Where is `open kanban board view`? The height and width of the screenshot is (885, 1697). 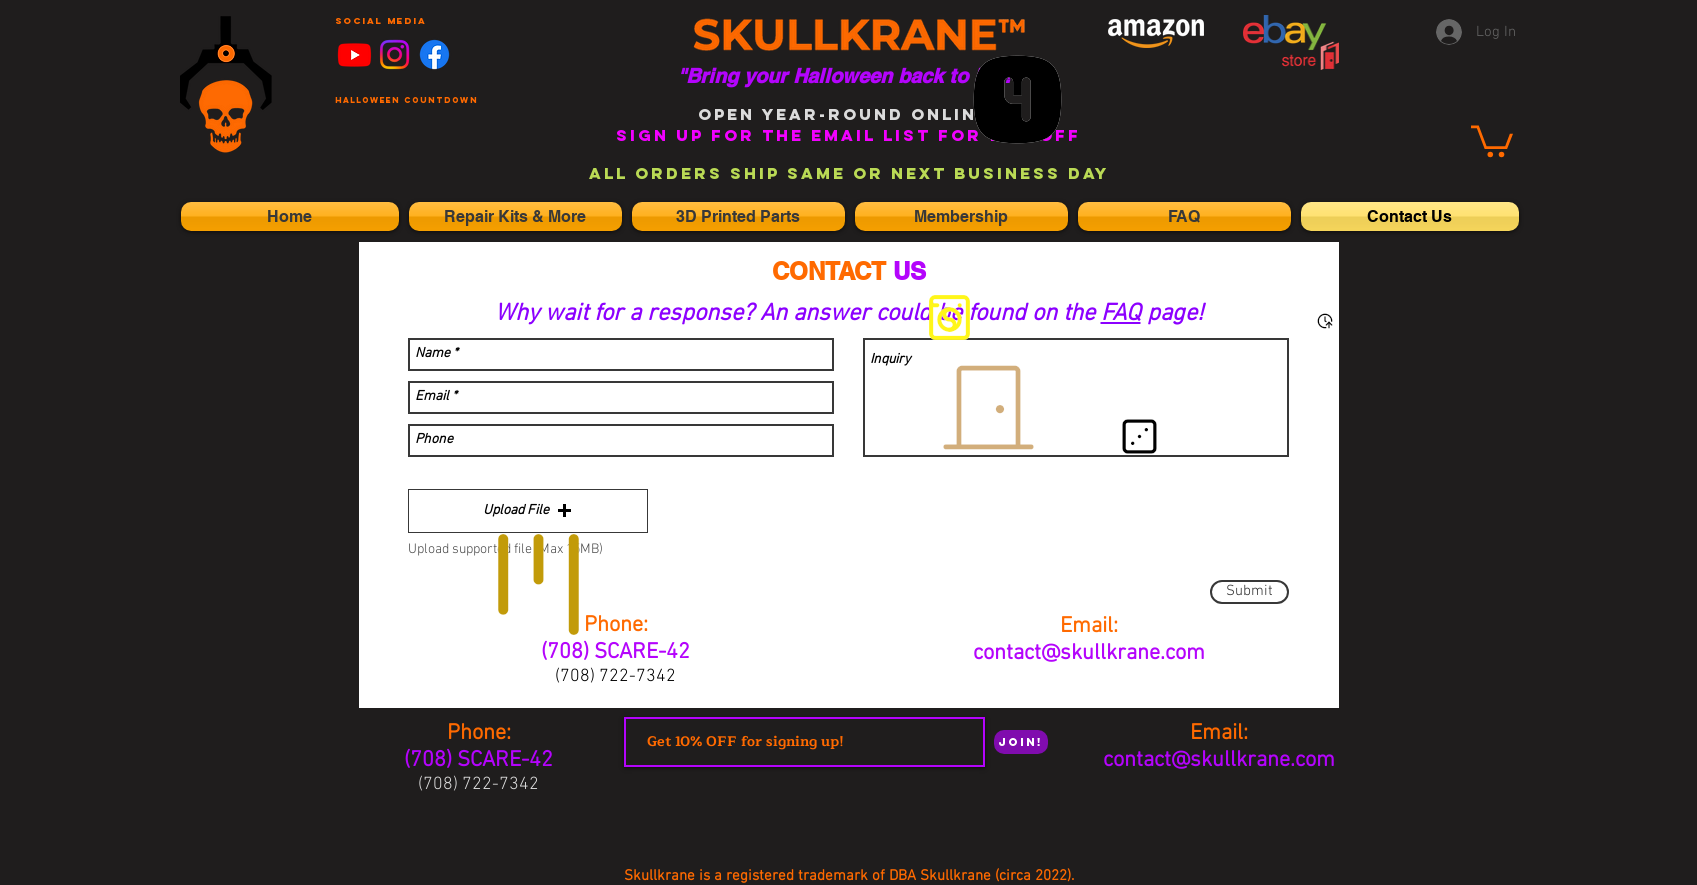 open kanban board view is located at coordinates (538, 584).